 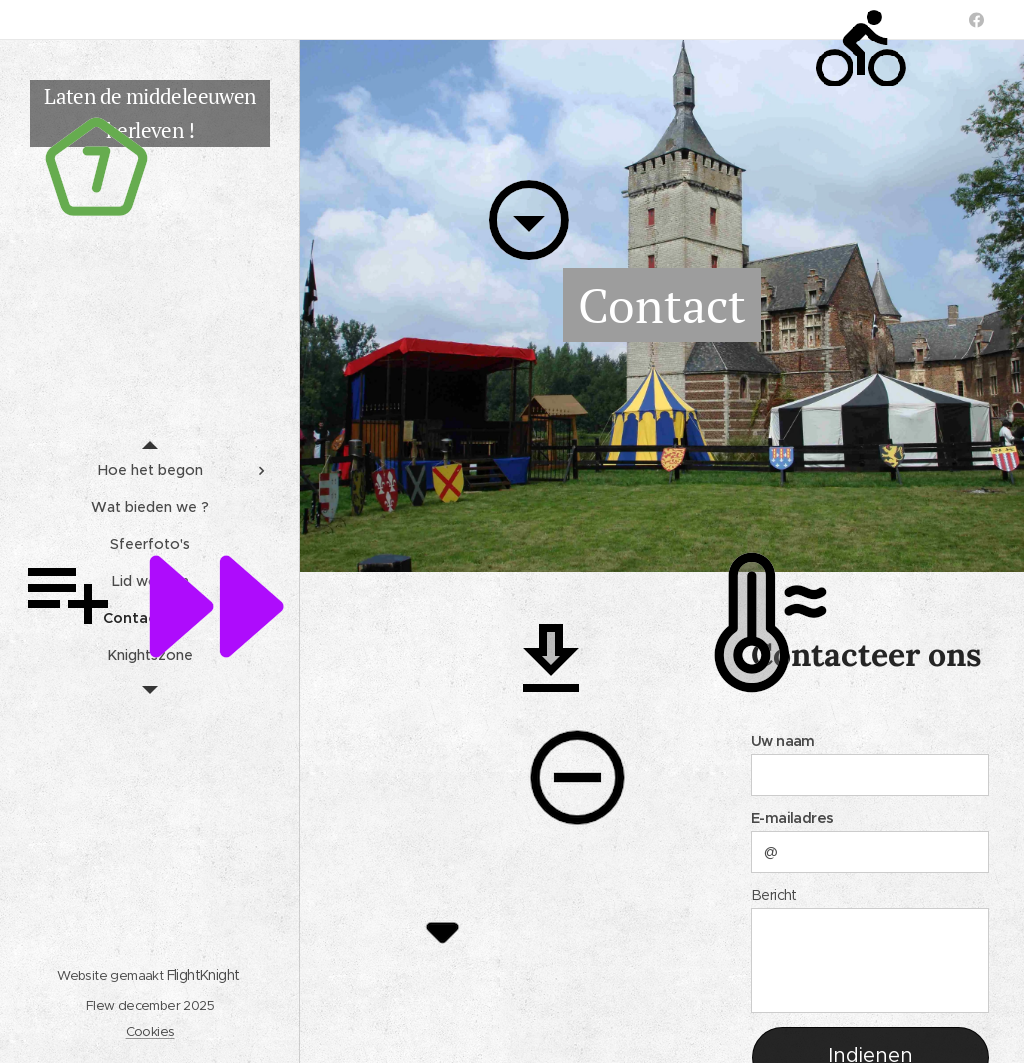 I want to click on expand dropdown menu, so click(x=442, y=931).